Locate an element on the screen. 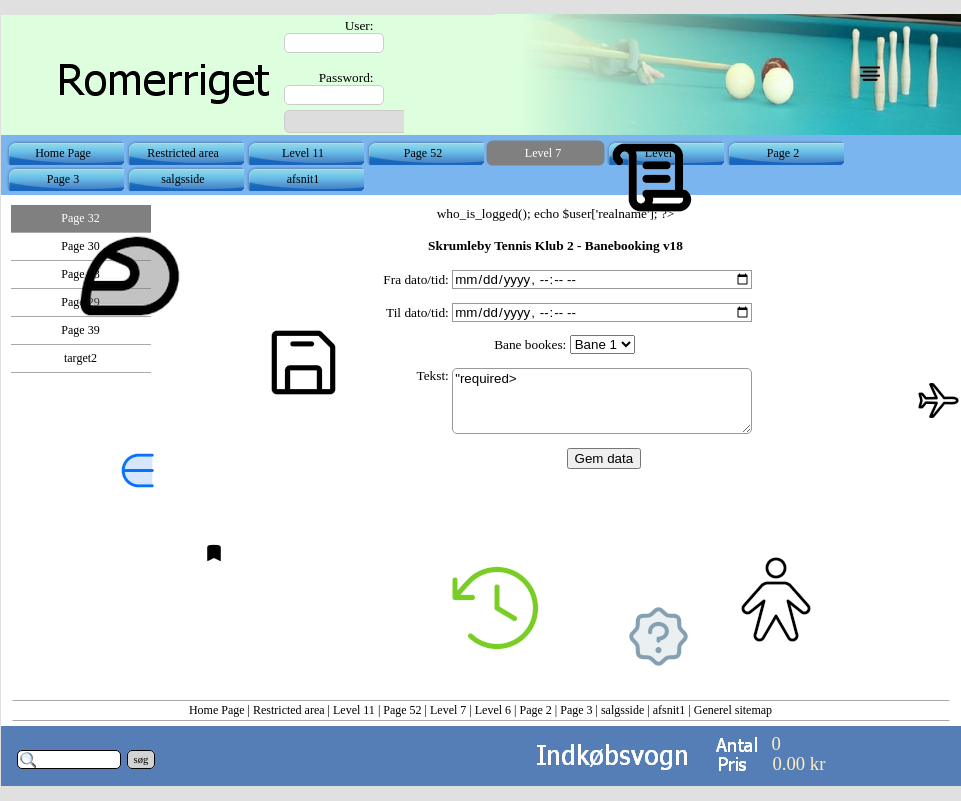 This screenshot has width=961, height=801. enable airplane mode is located at coordinates (938, 400).